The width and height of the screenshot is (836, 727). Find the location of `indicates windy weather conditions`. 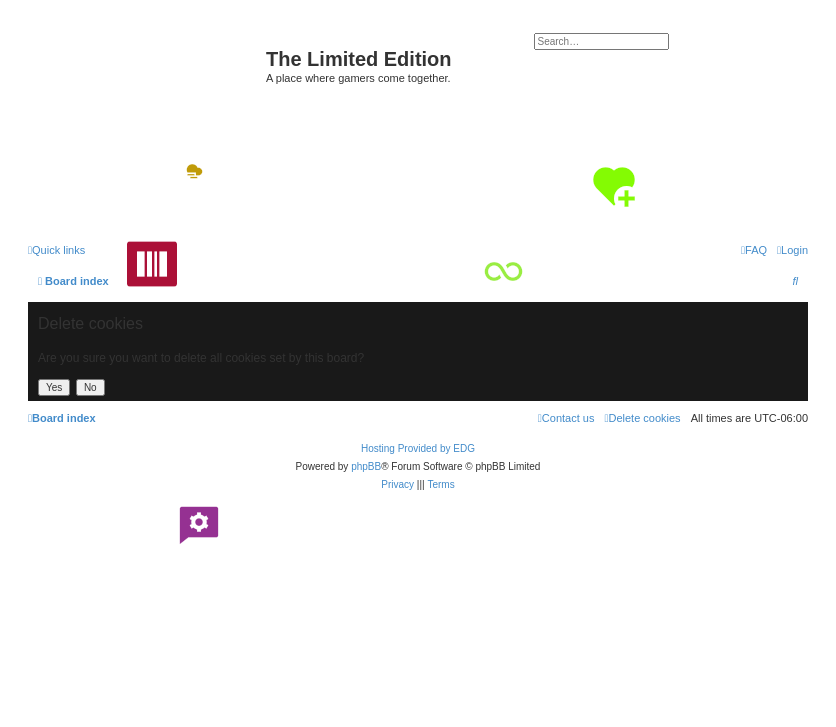

indicates windy weather conditions is located at coordinates (194, 170).